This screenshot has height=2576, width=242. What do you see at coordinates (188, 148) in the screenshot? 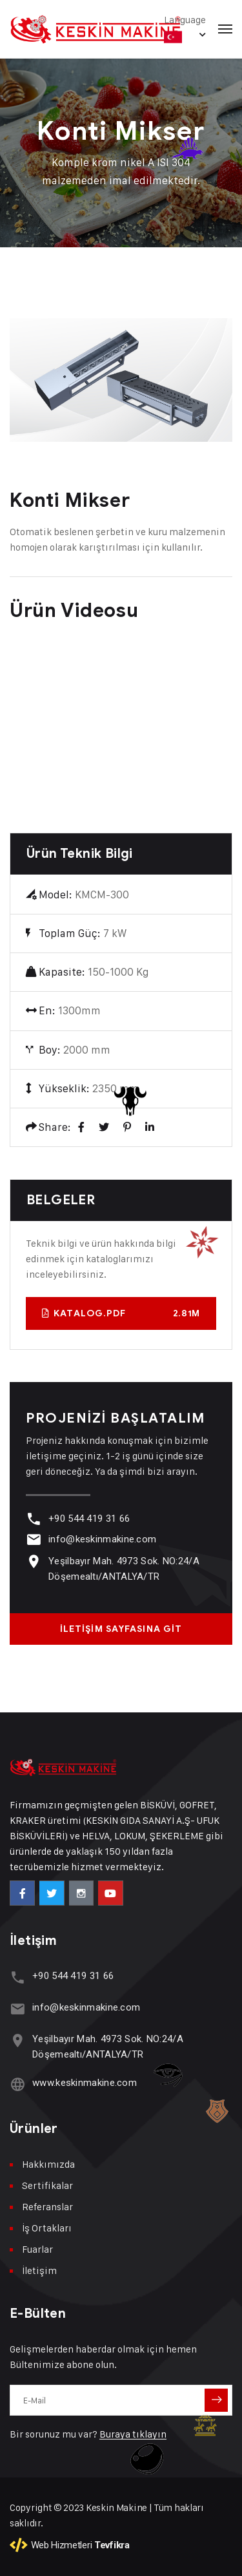
I see `select dimetrodon character or creature` at bounding box center [188, 148].